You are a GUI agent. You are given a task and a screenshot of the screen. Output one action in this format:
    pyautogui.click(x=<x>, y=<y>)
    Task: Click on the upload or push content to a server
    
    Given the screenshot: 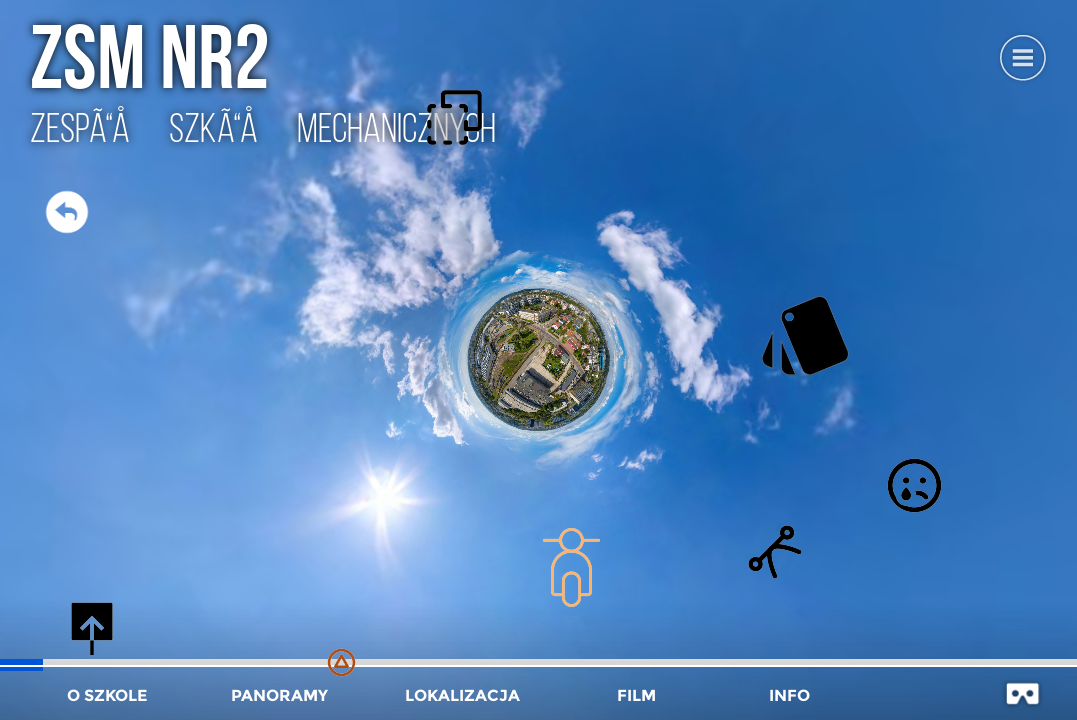 What is the action you would take?
    pyautogui.click(x=92, y=629)
    